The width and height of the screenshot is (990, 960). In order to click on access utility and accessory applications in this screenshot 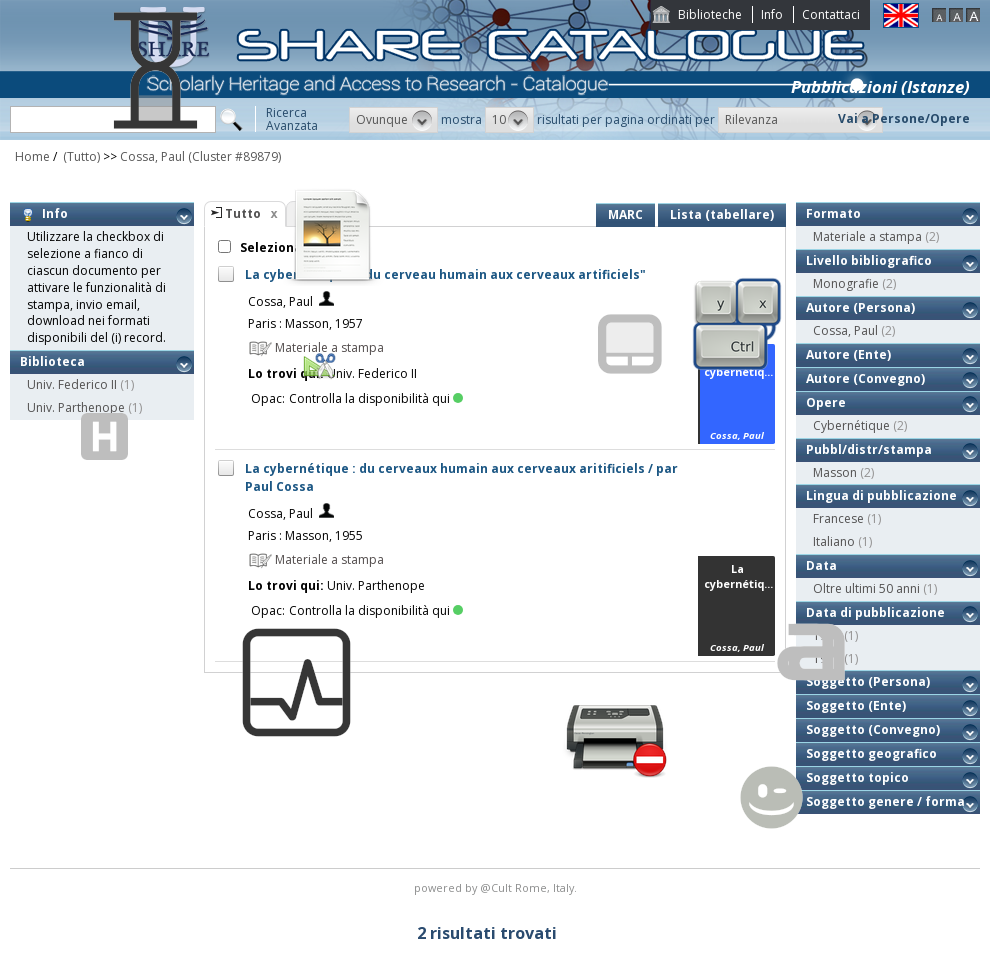, I will do `click(318, 363)`.